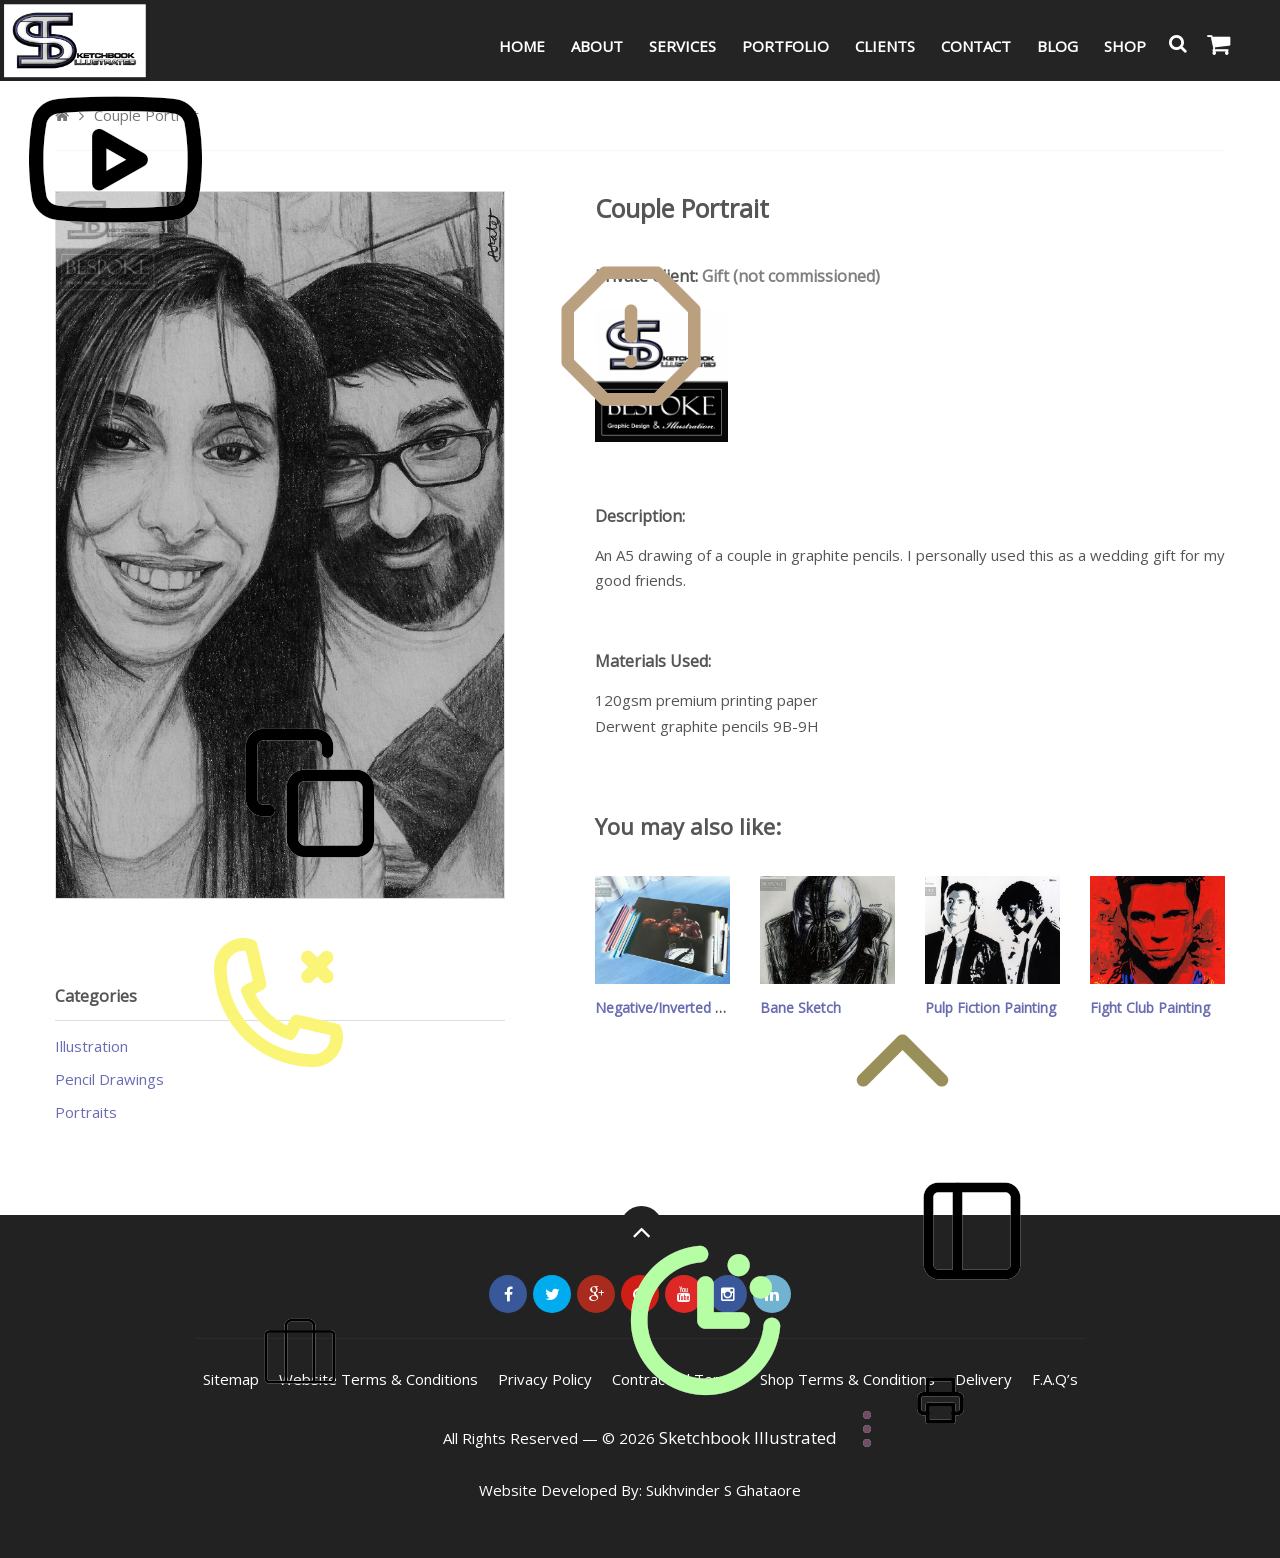 Image resolution: width=1280 pixels, height=1558 pixels. I want to click on collapse an expanded section, so click(902, 1060).